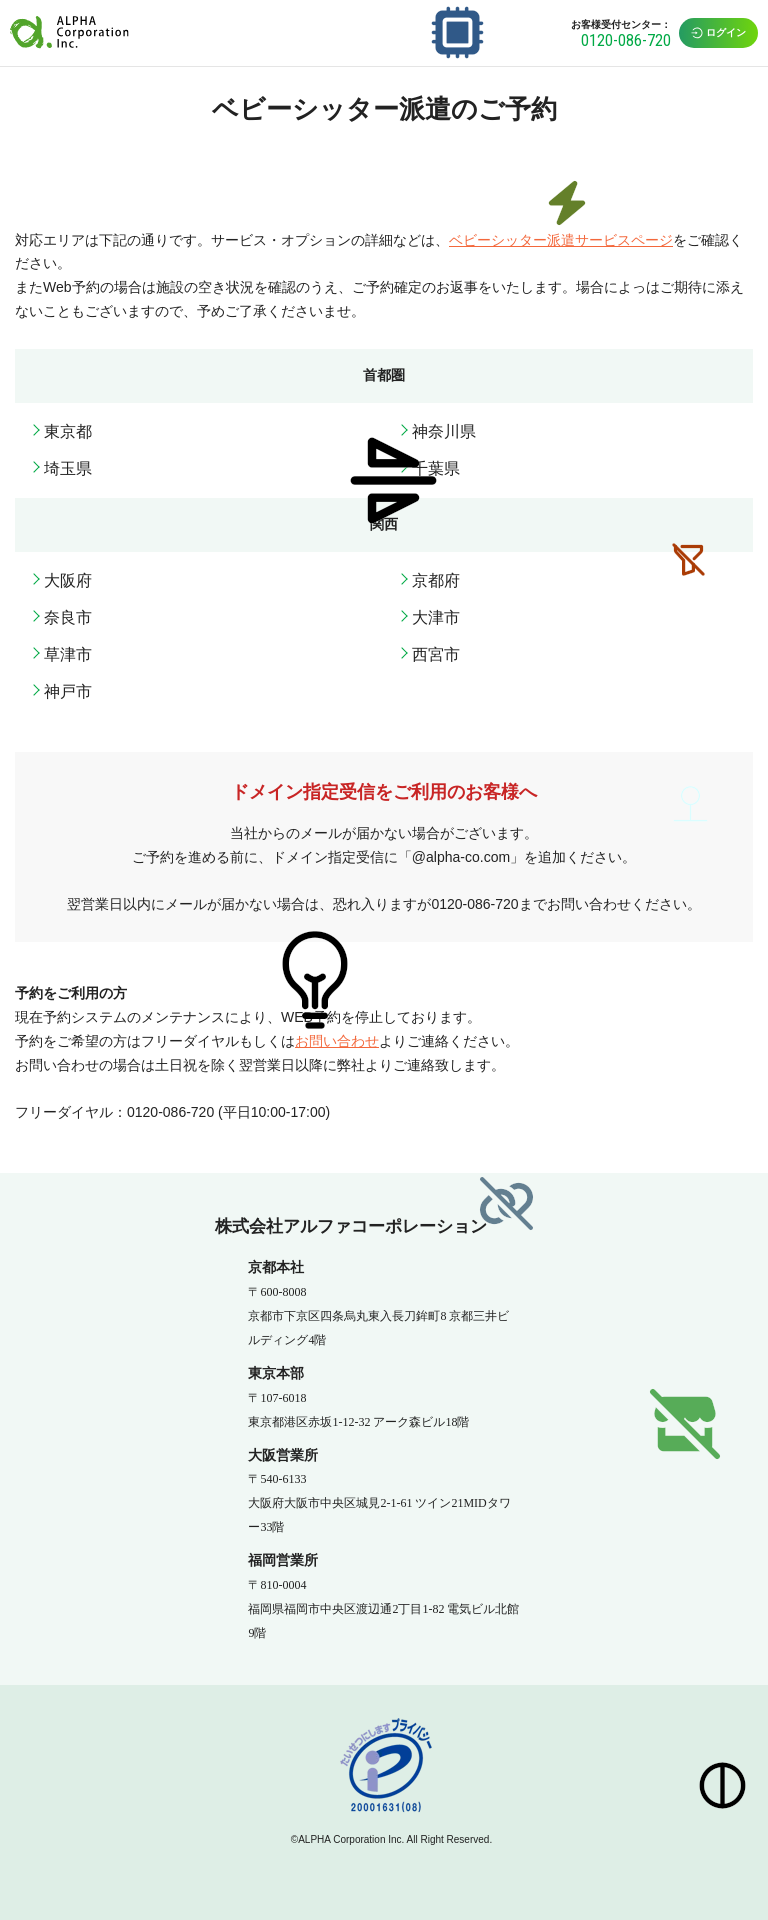 The height and width of the screenshot is (1920, 768). What do you see at coordinates (685, 1424) in the screenshot?
I see `indicates a store or shop is closed` at bounding box center [685, 1424].